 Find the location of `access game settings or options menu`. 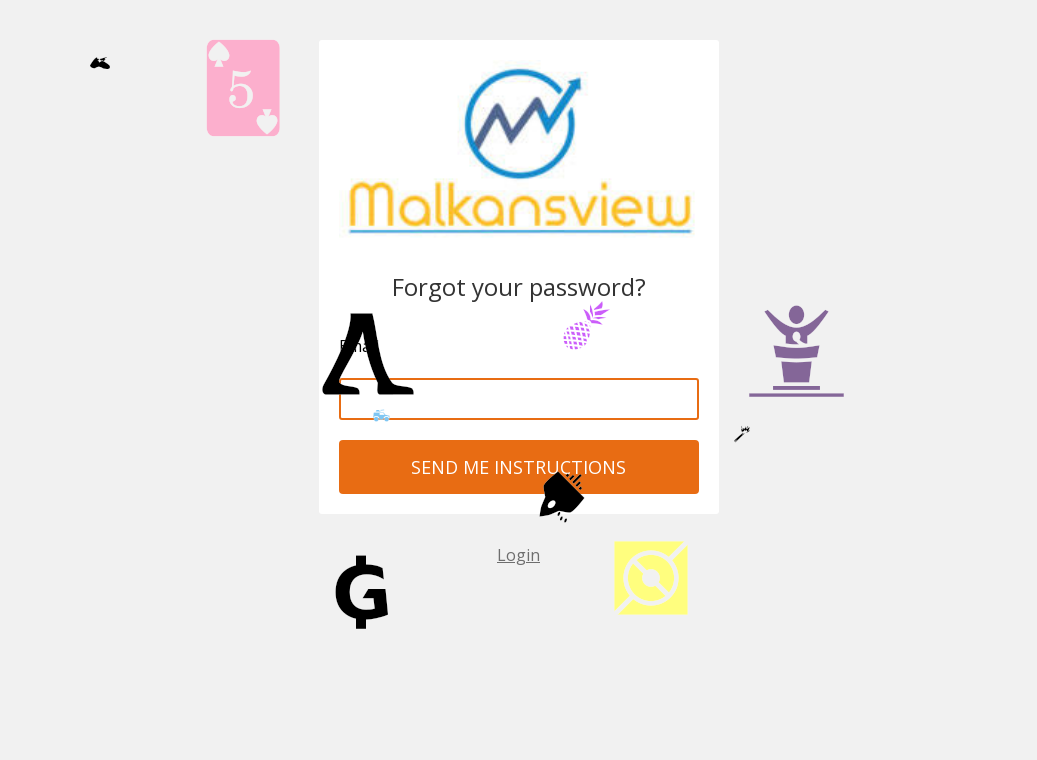

access game settings or options menu is located at coordinates (651, 578).